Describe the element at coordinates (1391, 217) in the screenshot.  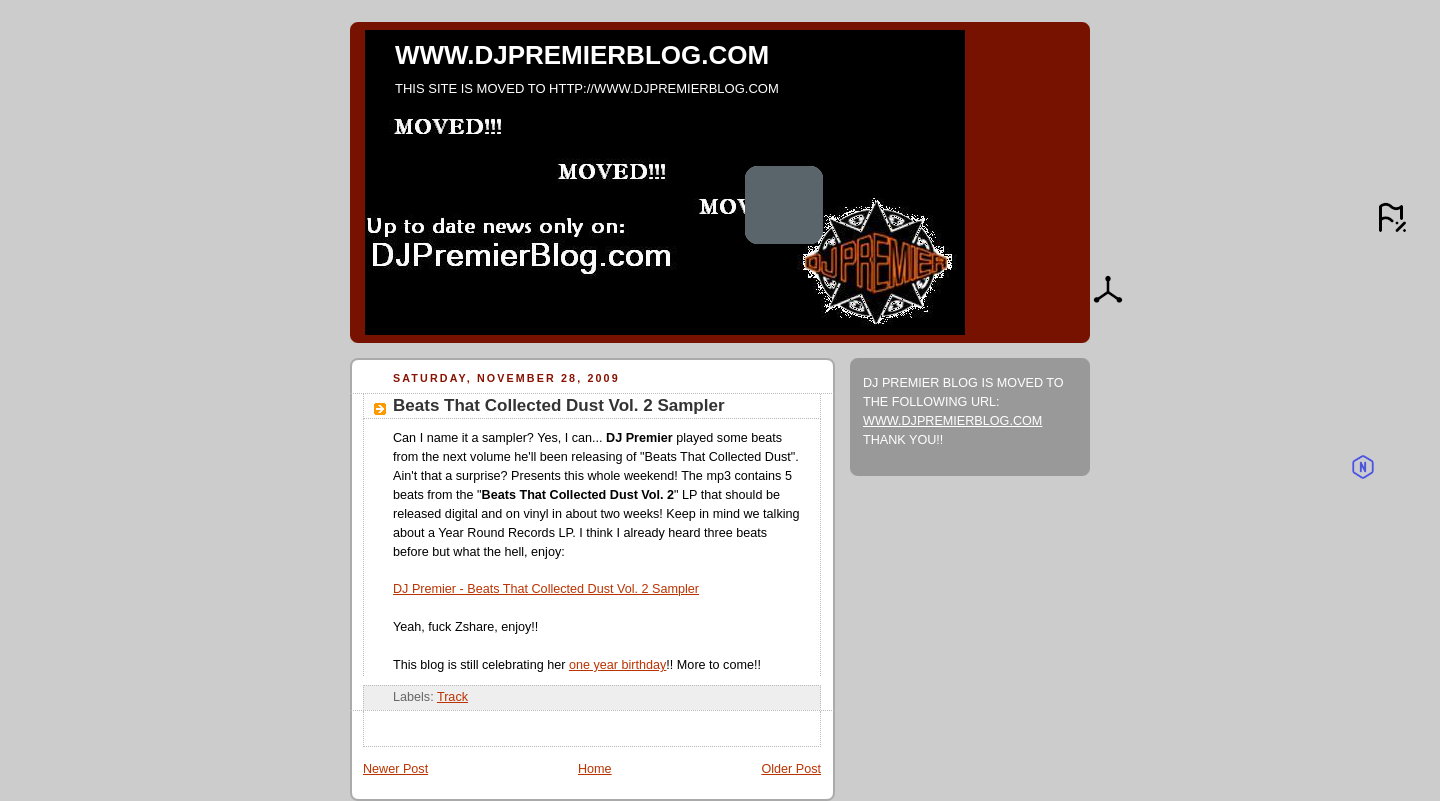
I see `view flagged discounts or promotions` at that location.